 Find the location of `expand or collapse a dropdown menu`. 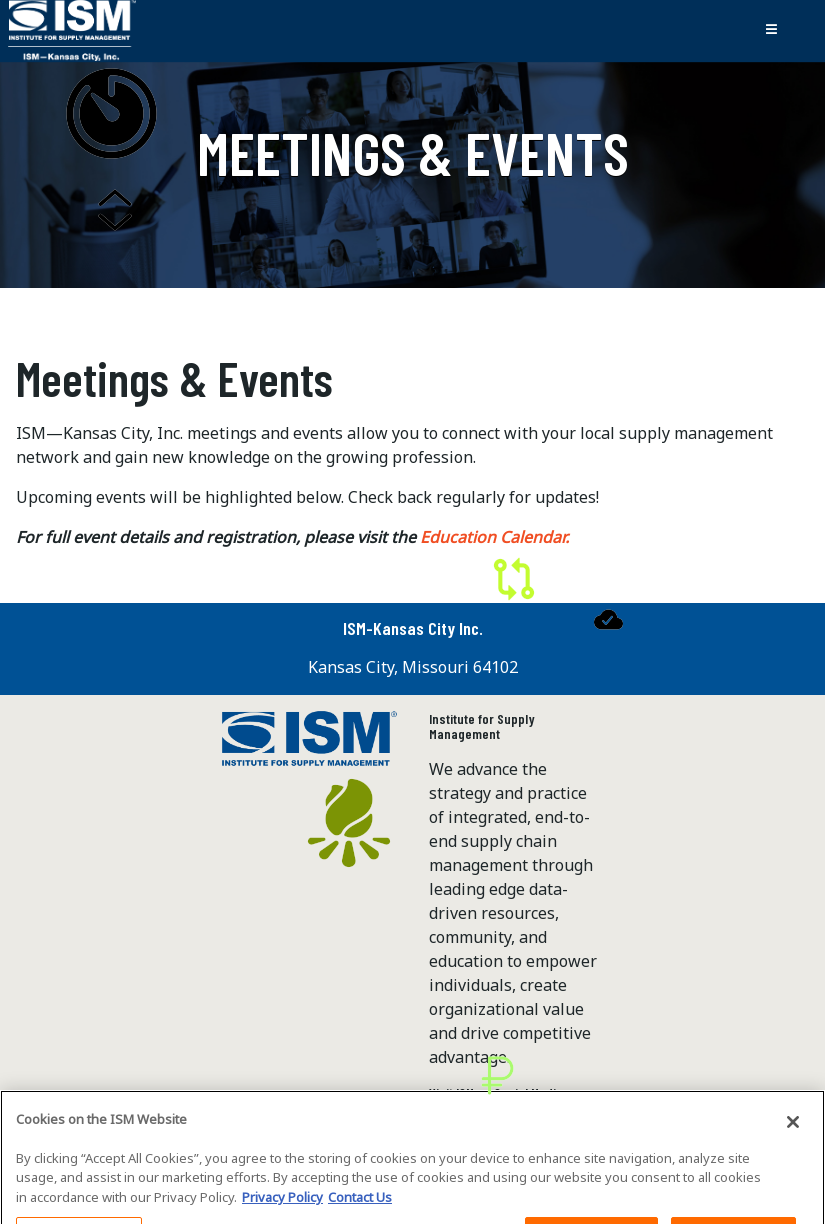

expand or collapse a dropdown menu is located at coordinates (115, 210).